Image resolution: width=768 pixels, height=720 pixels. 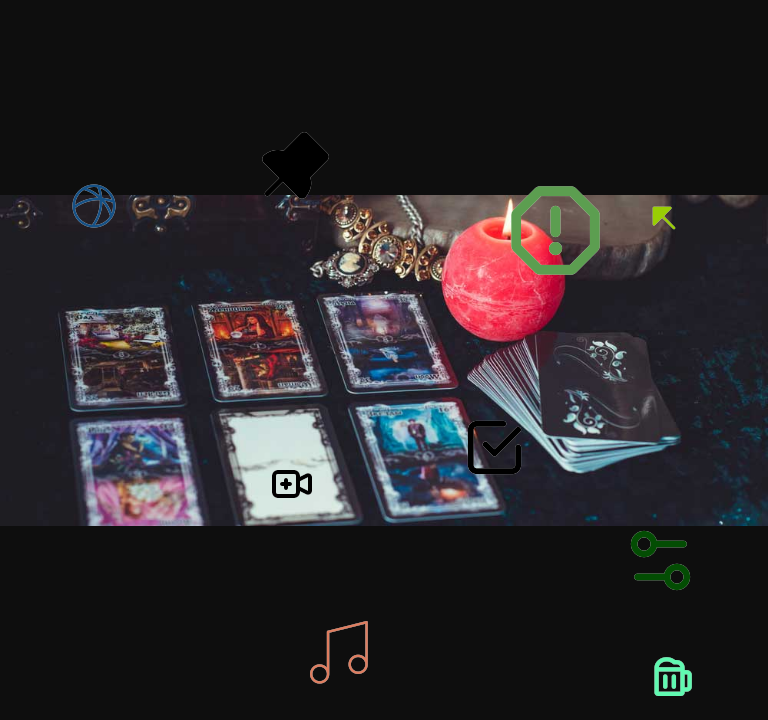 What do you see at coordinates (342, 653) in the screenshot?
I see `access music or audio playback` at bounding box center [342, 653].